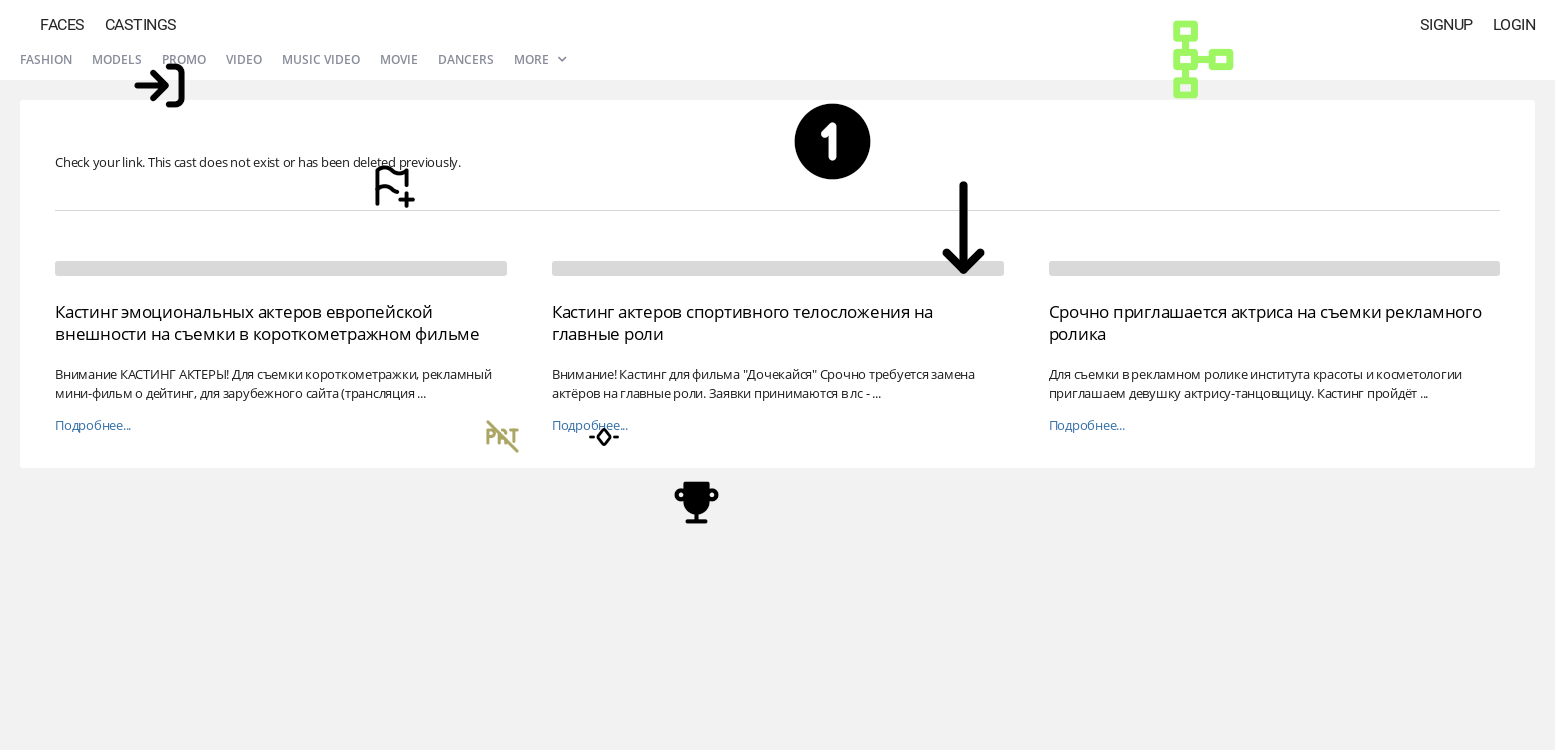  I want to click on log in to your account, so click(159, 85).